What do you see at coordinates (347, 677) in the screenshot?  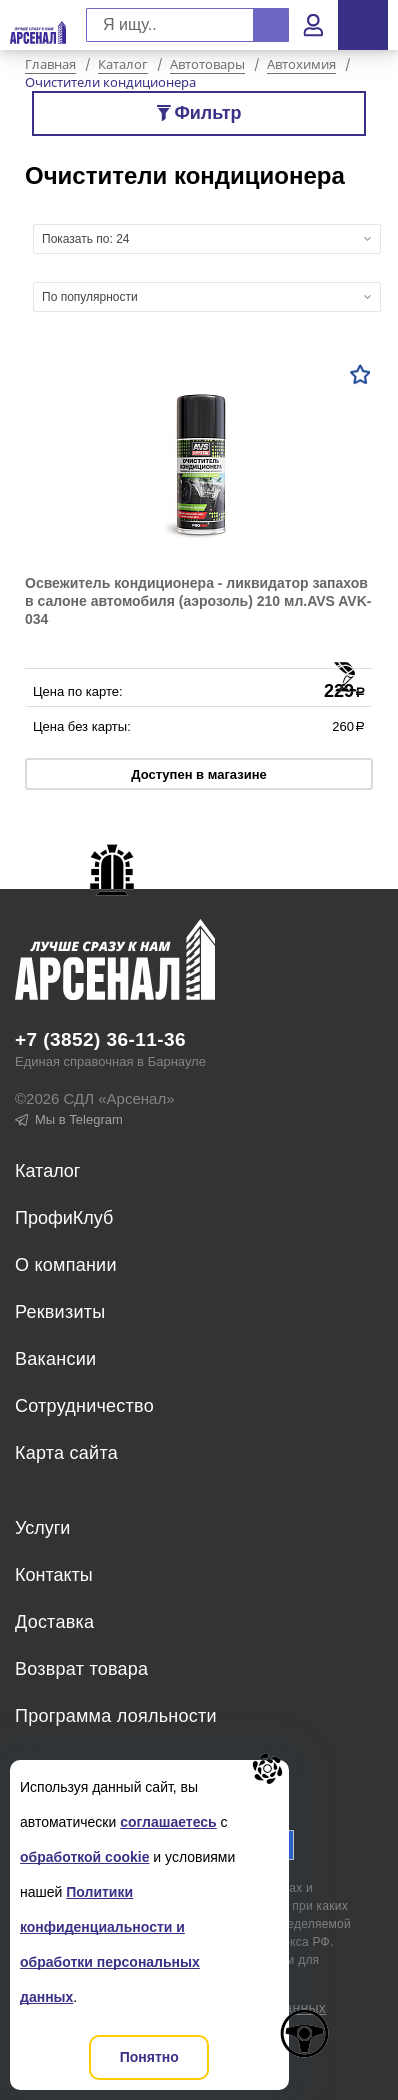 I see `select robotic leg equipment or upgrade` at bounding box center [347, 677].